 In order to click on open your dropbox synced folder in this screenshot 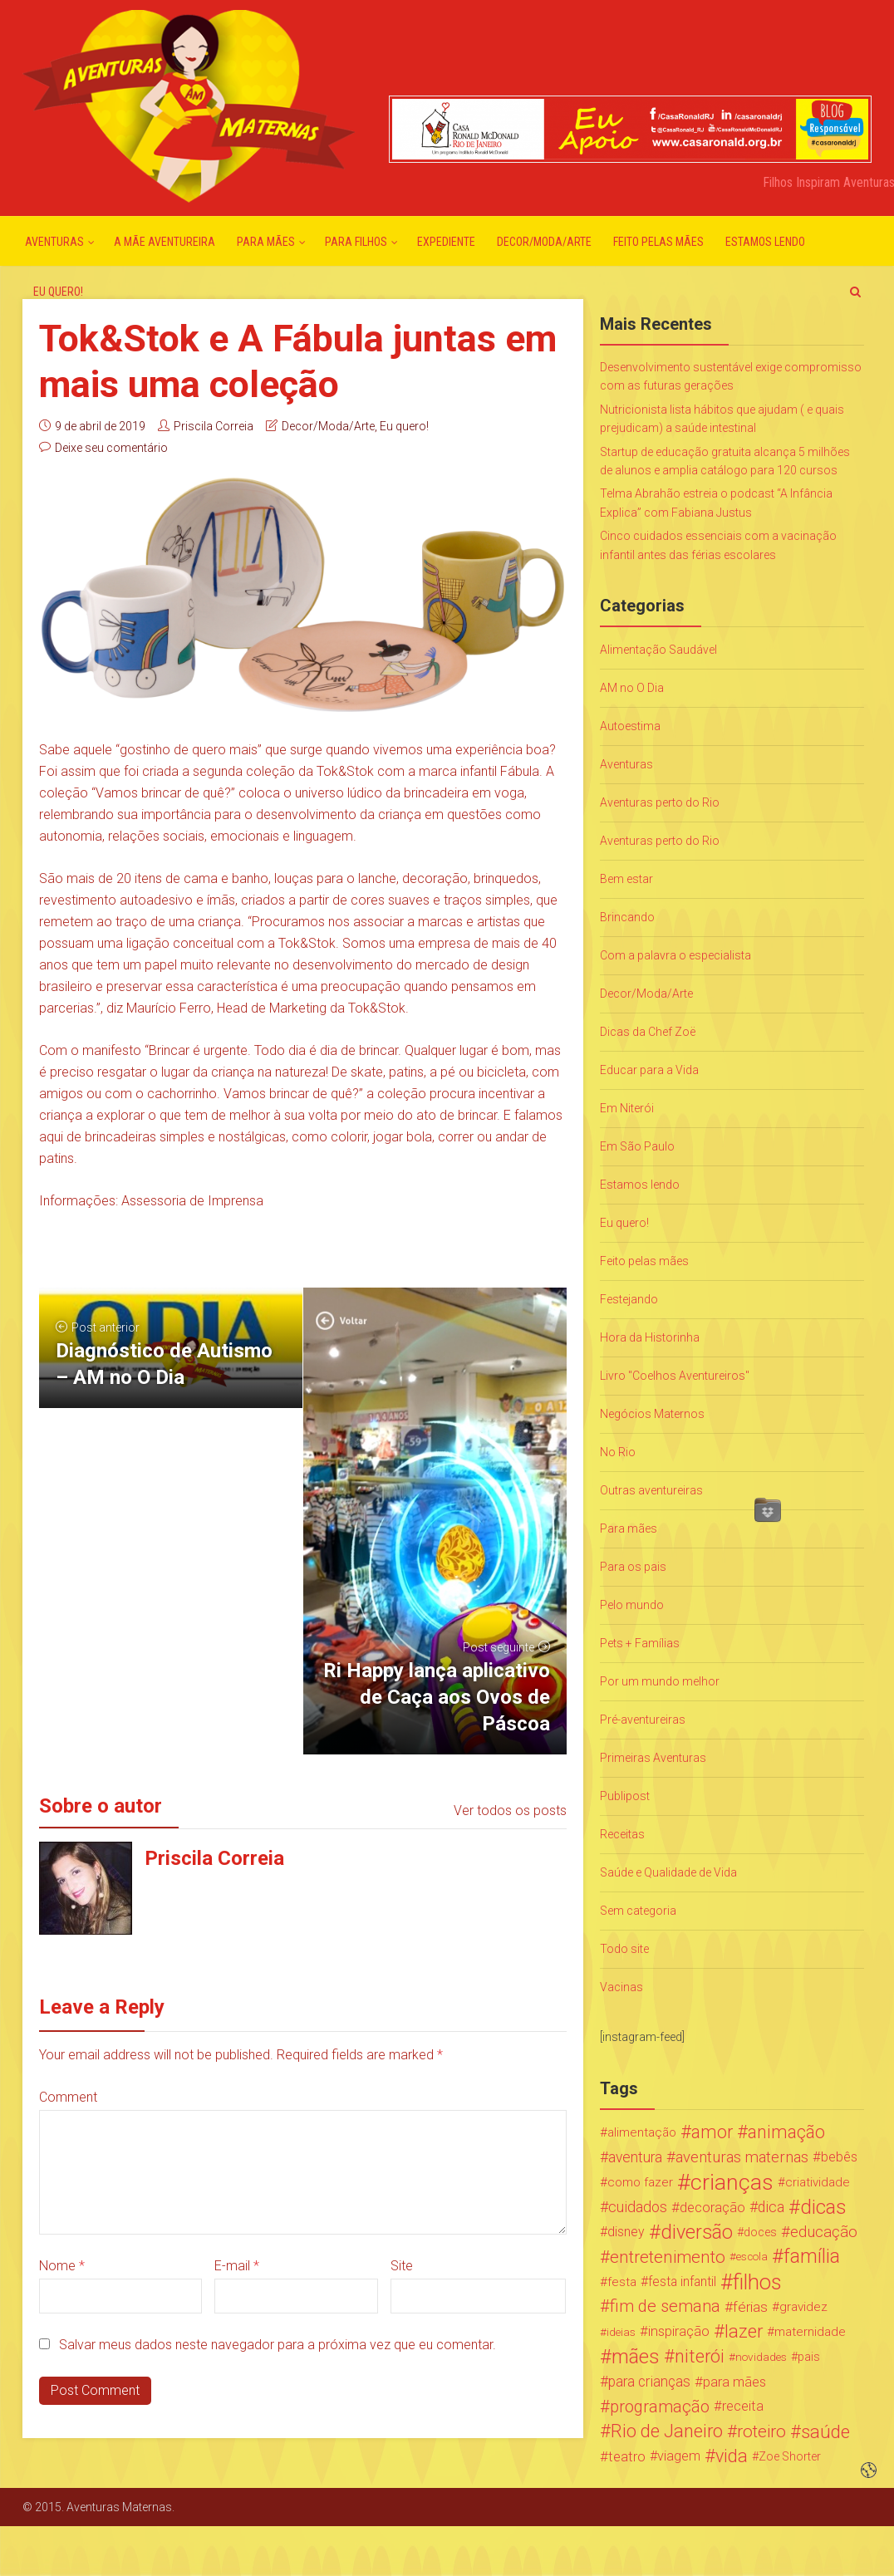, I will do `click(768, 1509)`.